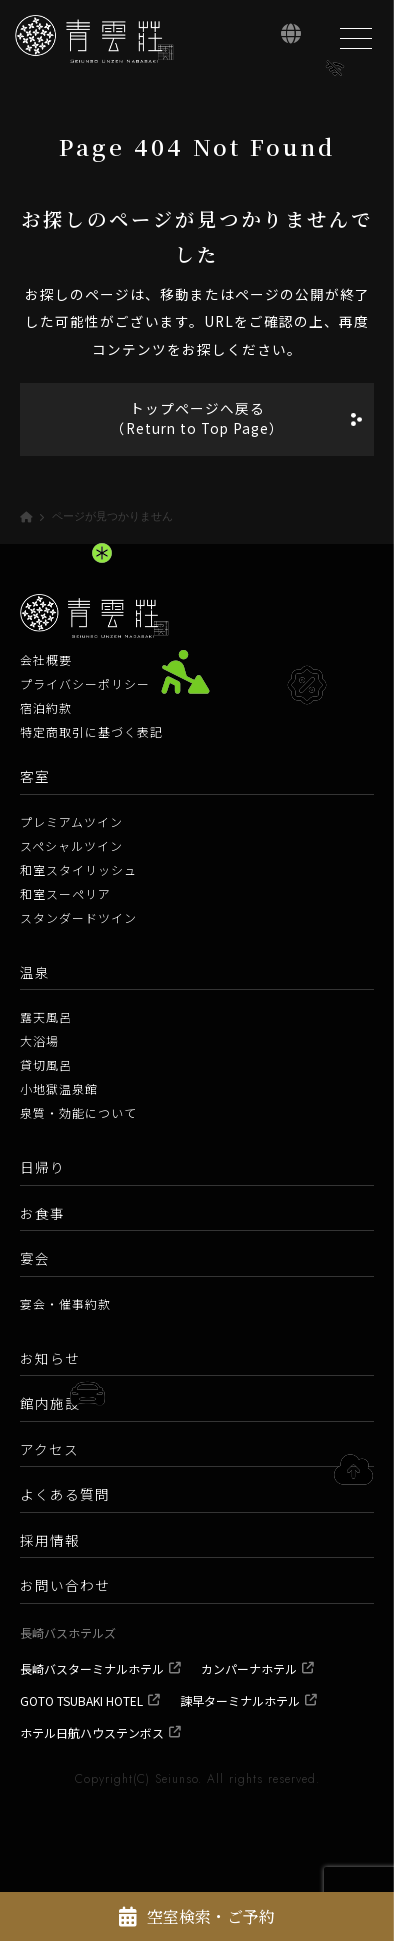 This screenshot has height=1941, width=394. I want to click on view available discounts or promotions, so click(307, 685).